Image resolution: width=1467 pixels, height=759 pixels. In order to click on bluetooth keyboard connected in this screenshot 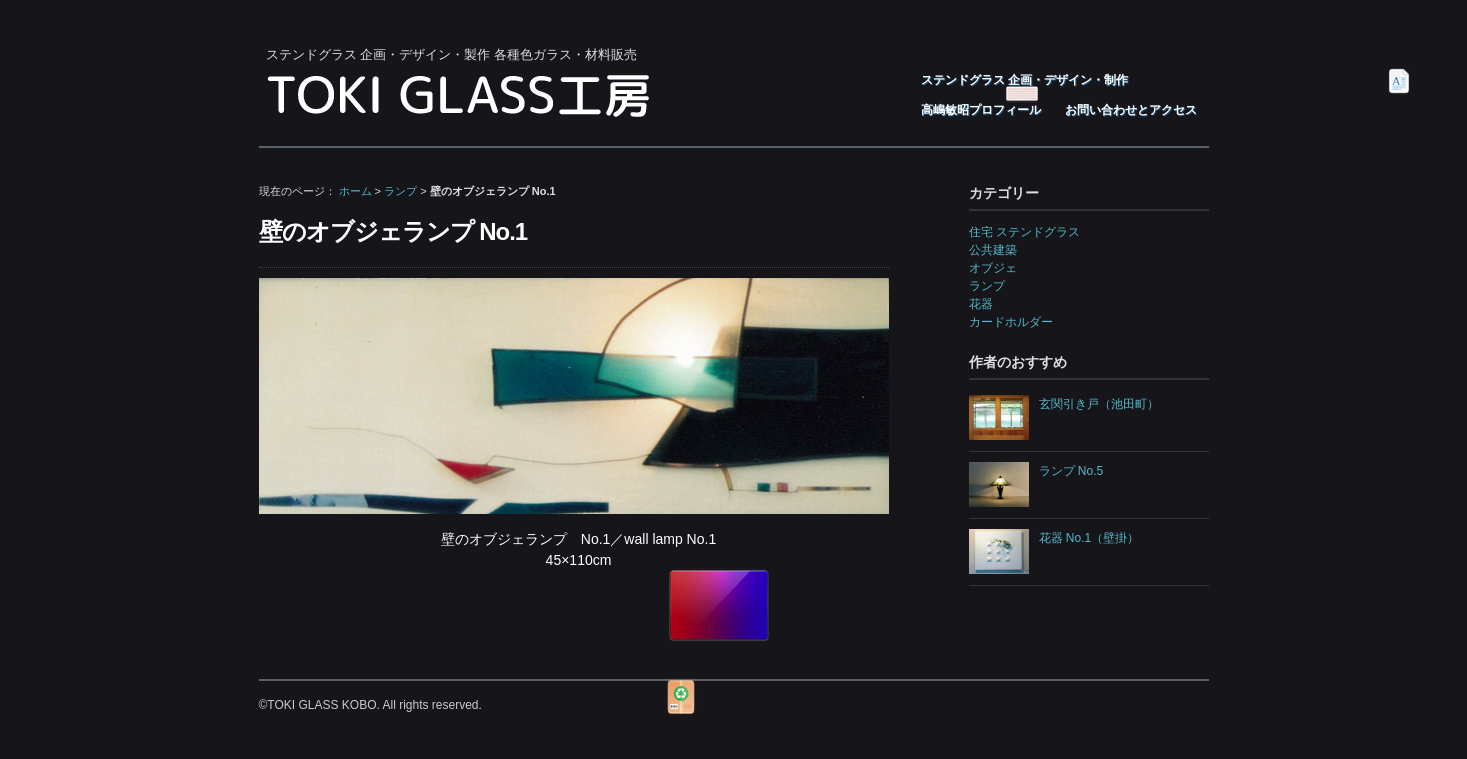, I will do `click(1022, 94)`.